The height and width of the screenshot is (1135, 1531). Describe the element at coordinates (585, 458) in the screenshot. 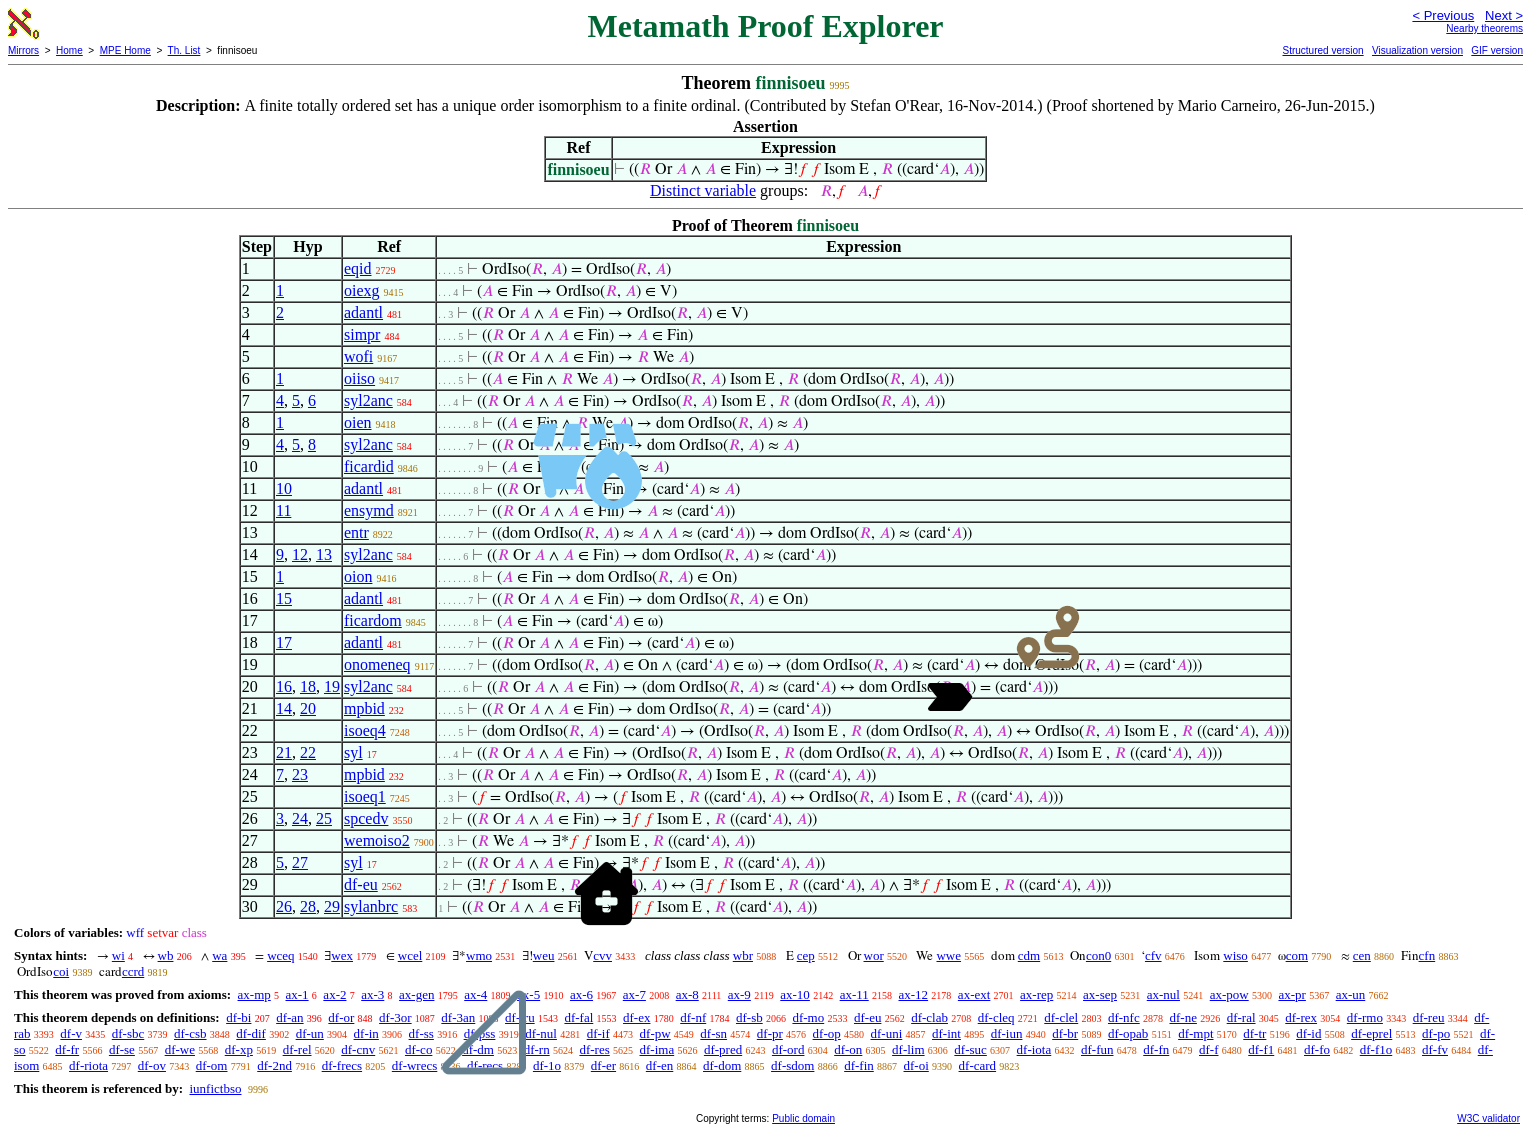

I see `indicates a critical system failure or disaster` at that location.